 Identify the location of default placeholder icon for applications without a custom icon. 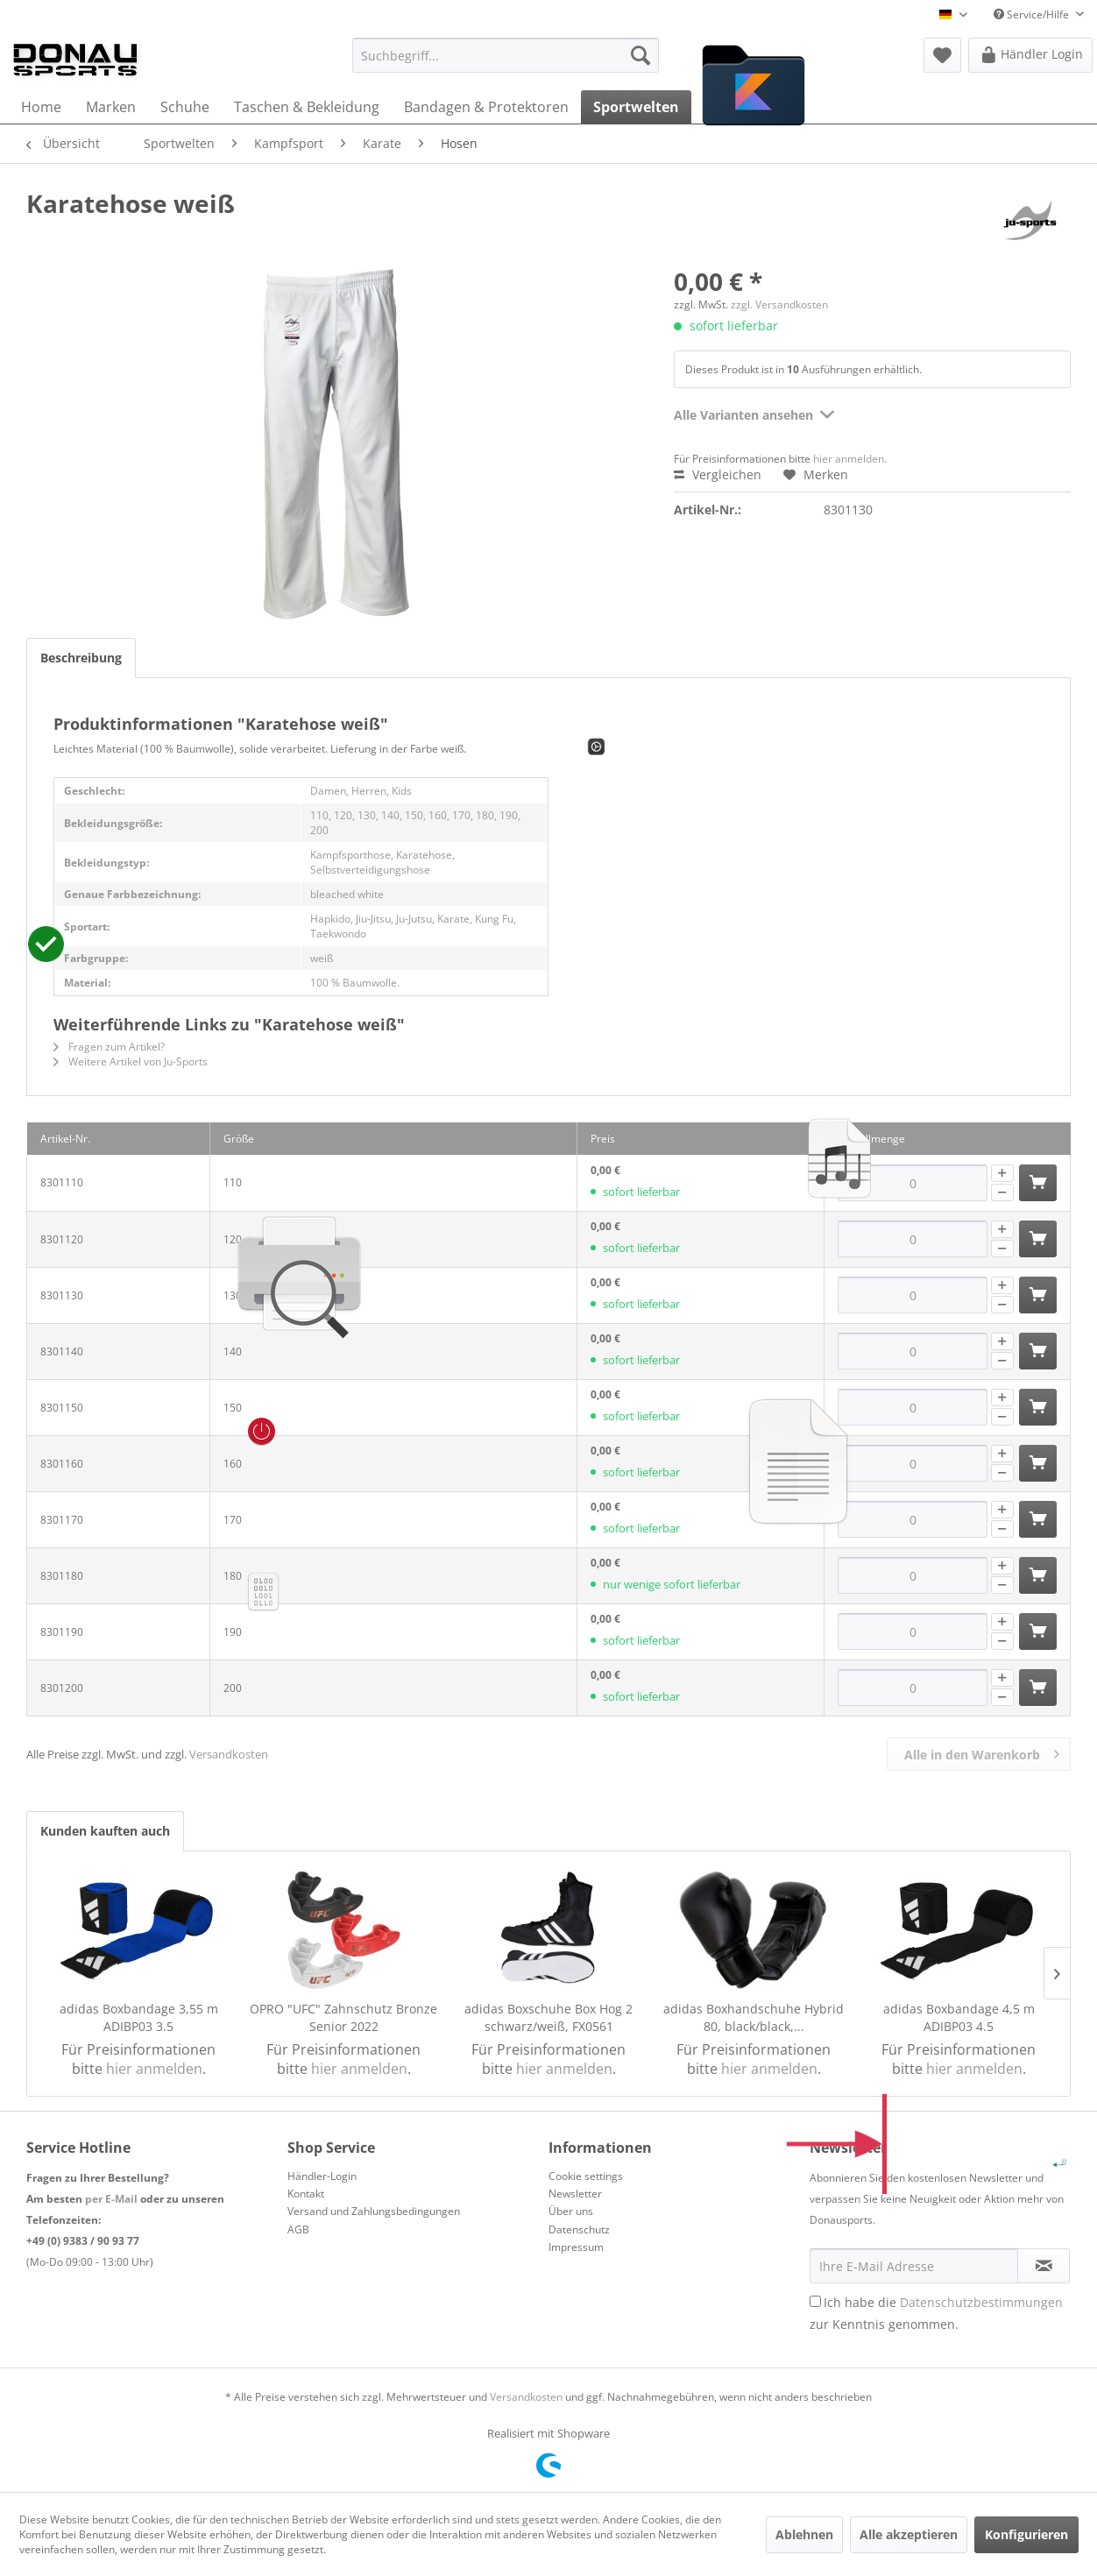
(596, 747).